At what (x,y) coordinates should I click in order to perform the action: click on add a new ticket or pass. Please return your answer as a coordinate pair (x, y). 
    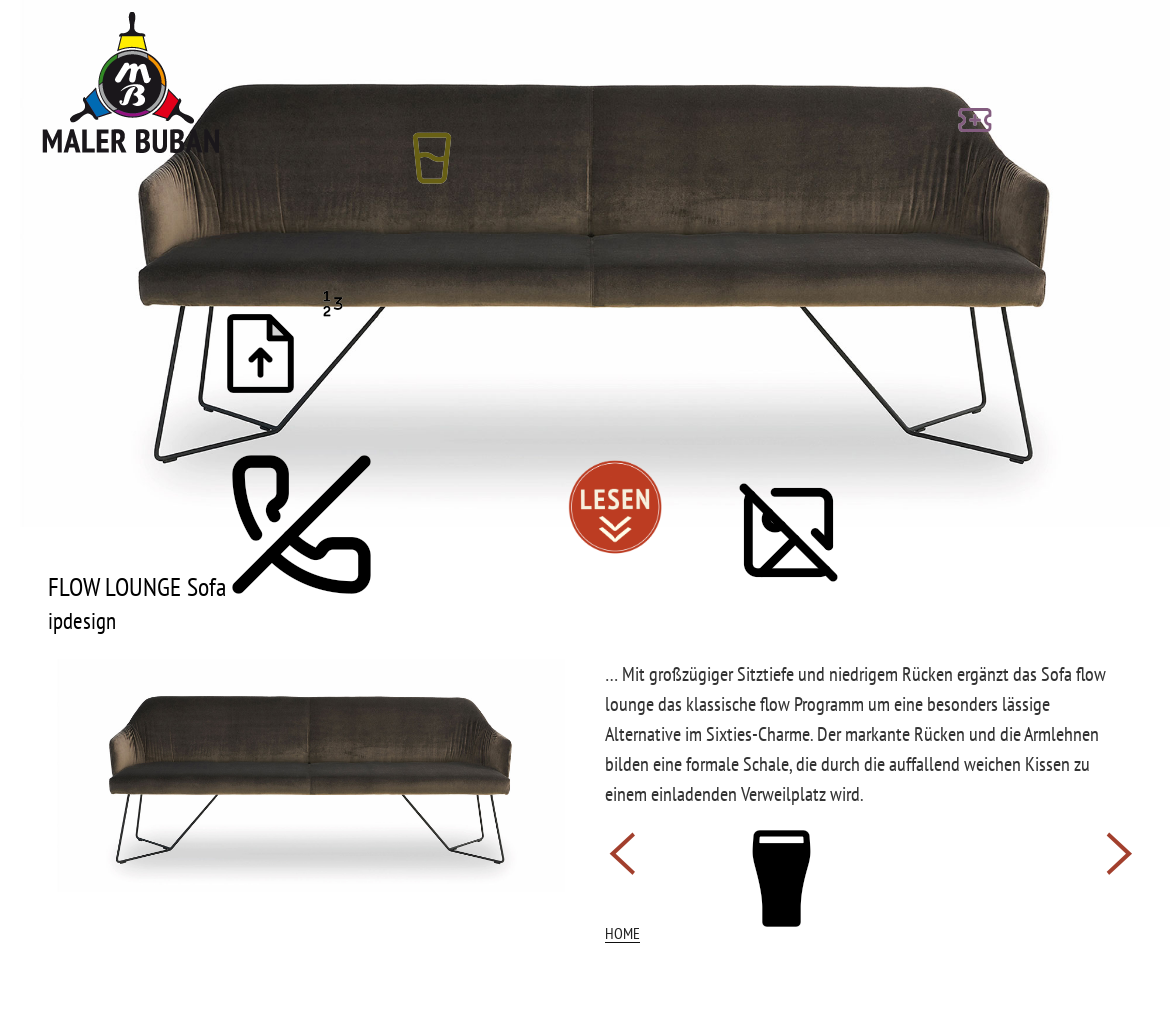
    Looking at the image, I should click on (975, 120).